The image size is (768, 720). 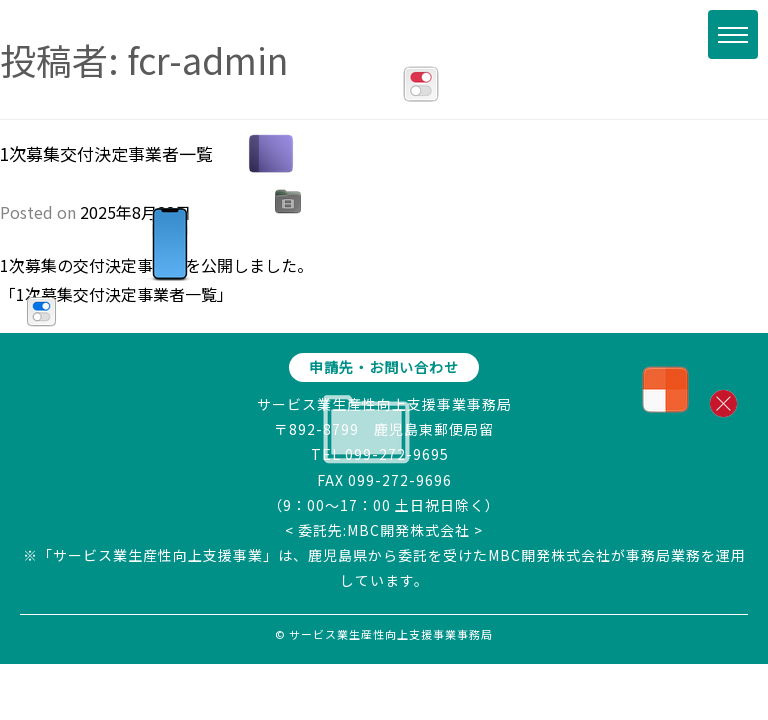 What do you see at coordinates (271, 152) in the screenshot?
I see `access desktop folder` at bounding box center [271, 152].